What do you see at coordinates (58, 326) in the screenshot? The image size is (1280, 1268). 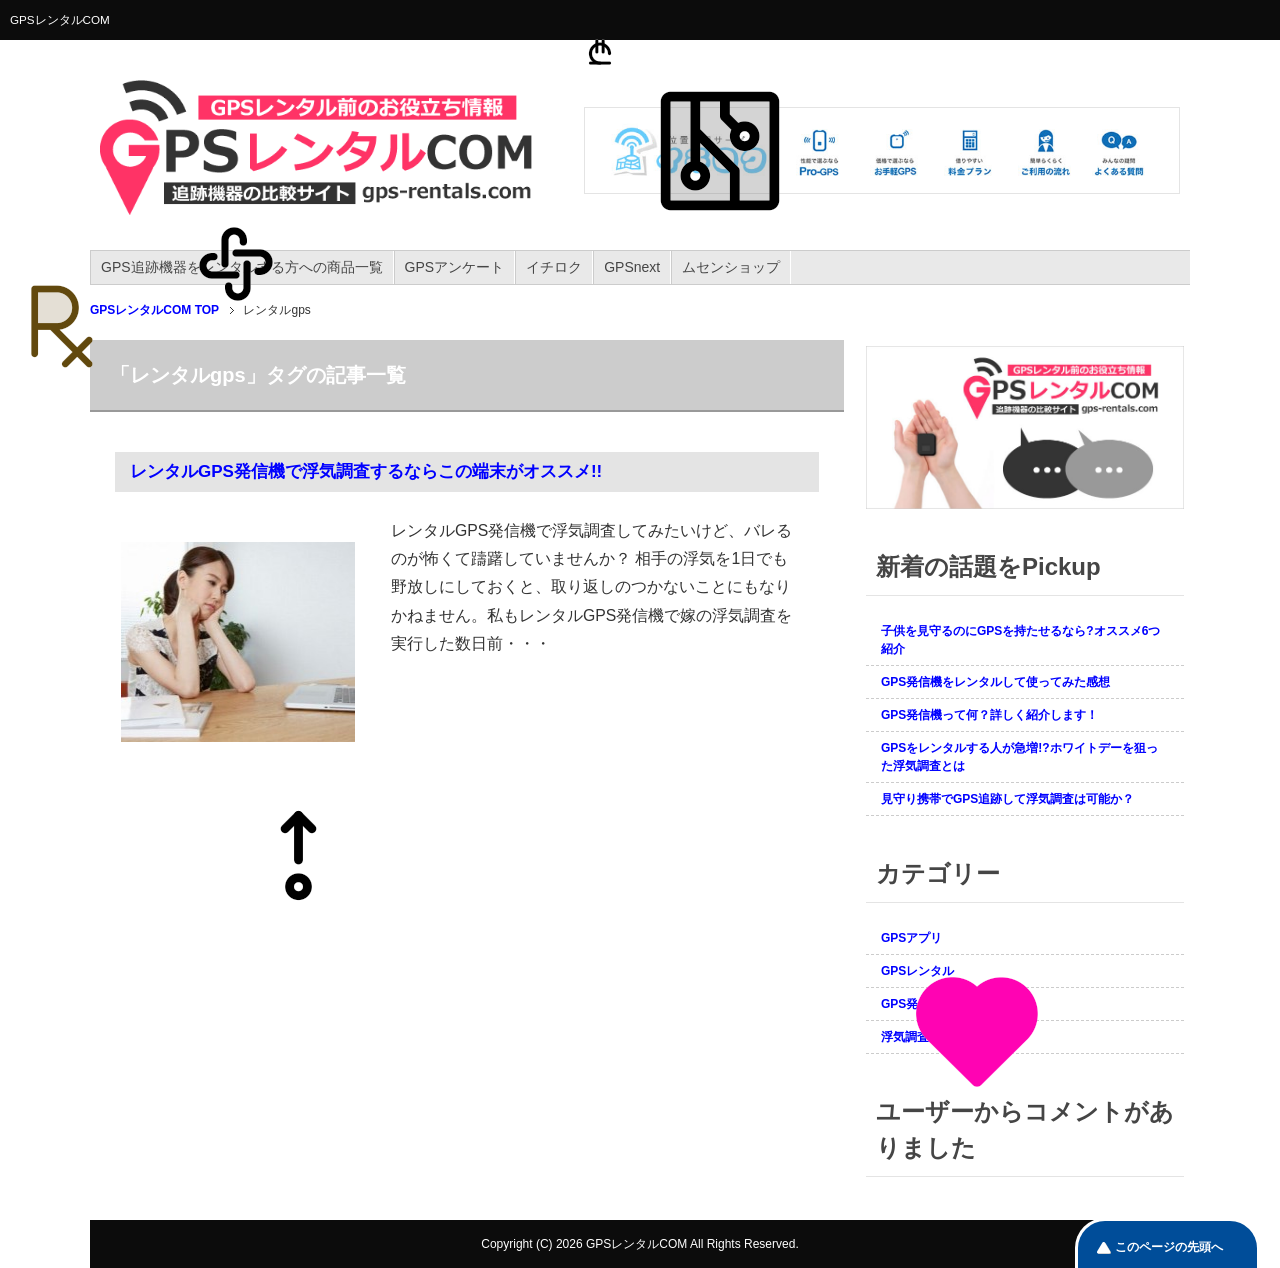 I see `view prescription details` at bounding box center [58, 326].